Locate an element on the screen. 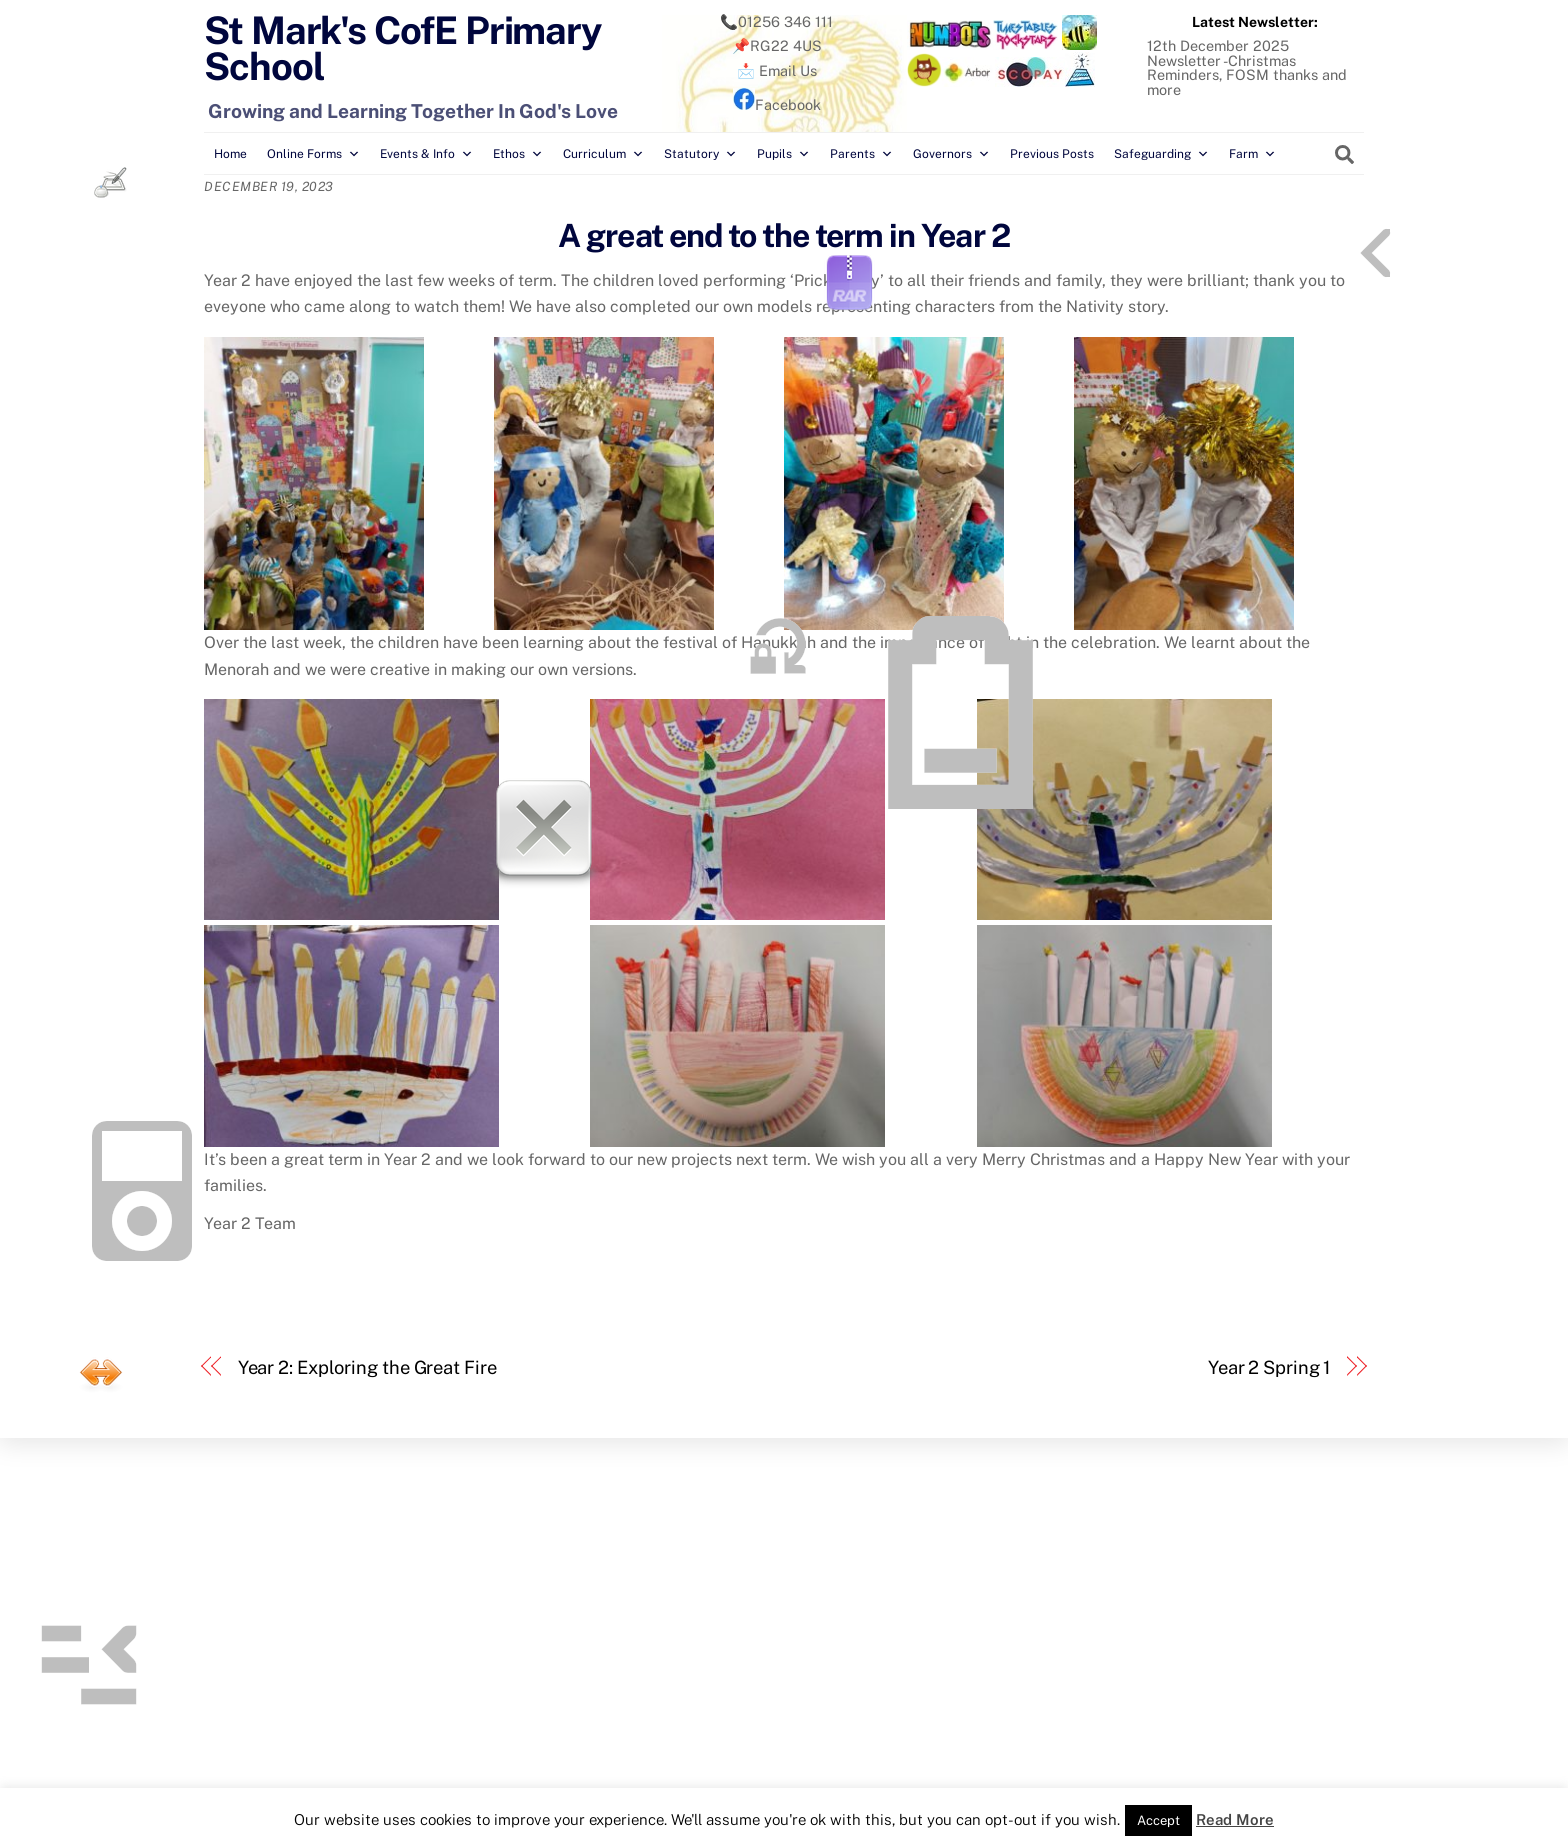 The height and width of the screenshot is (1848, 1568). configure mouse and tablet settings is located at coordinates (110, 183).